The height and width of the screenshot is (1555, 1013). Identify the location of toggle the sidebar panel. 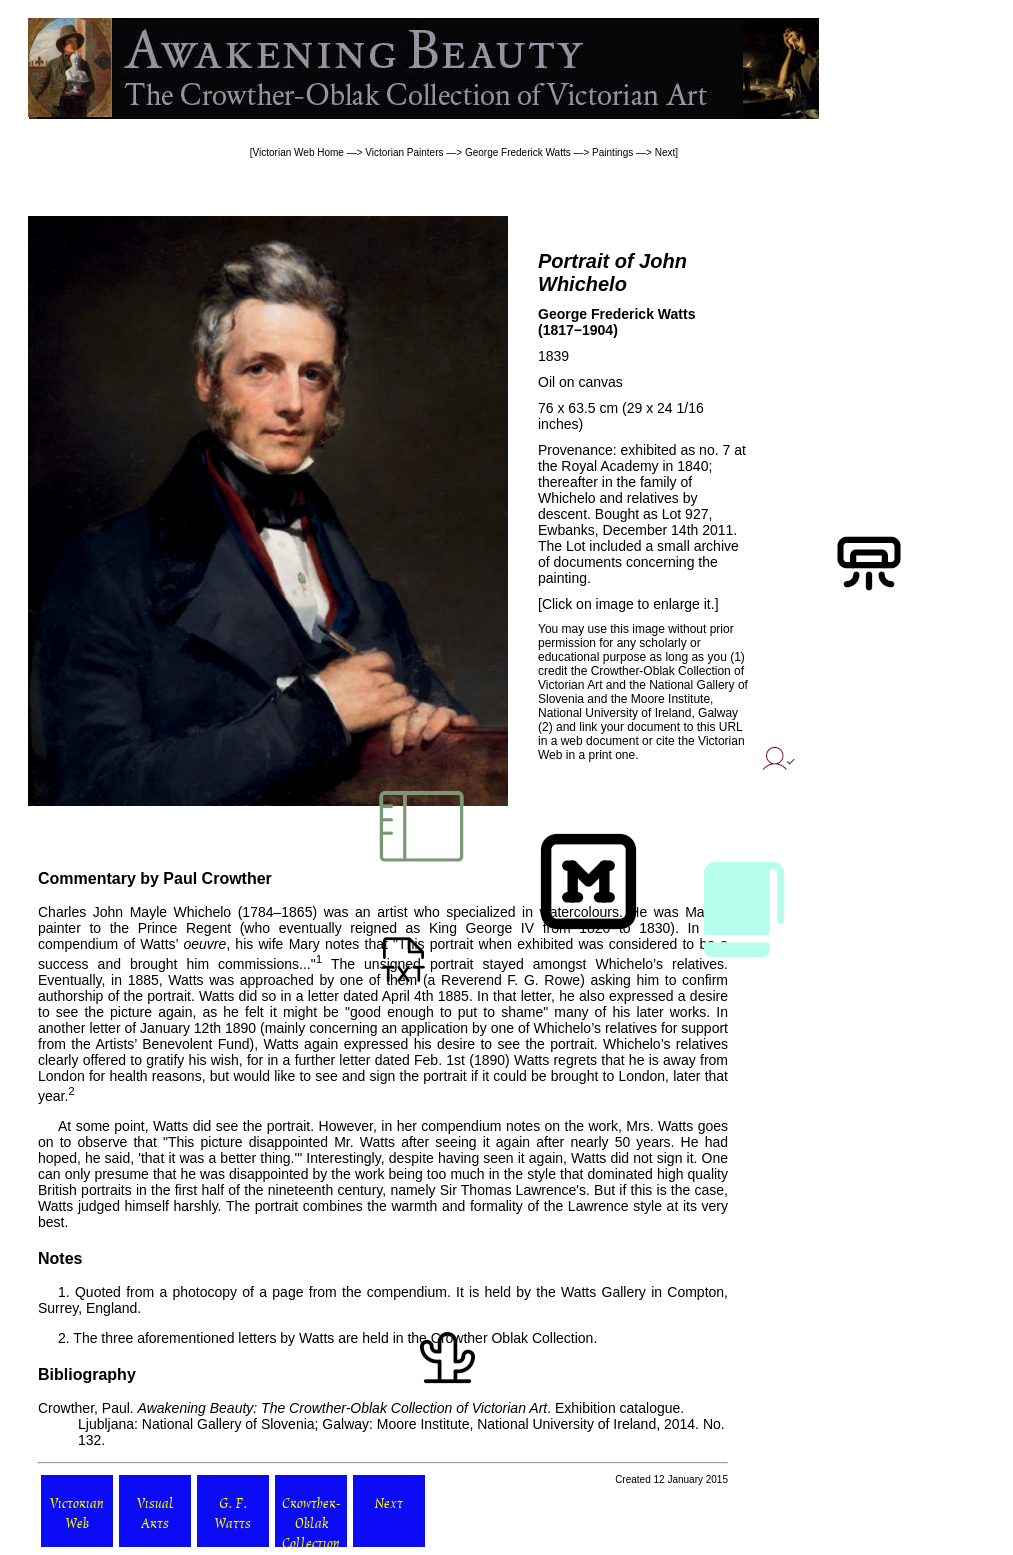
(421, 826).